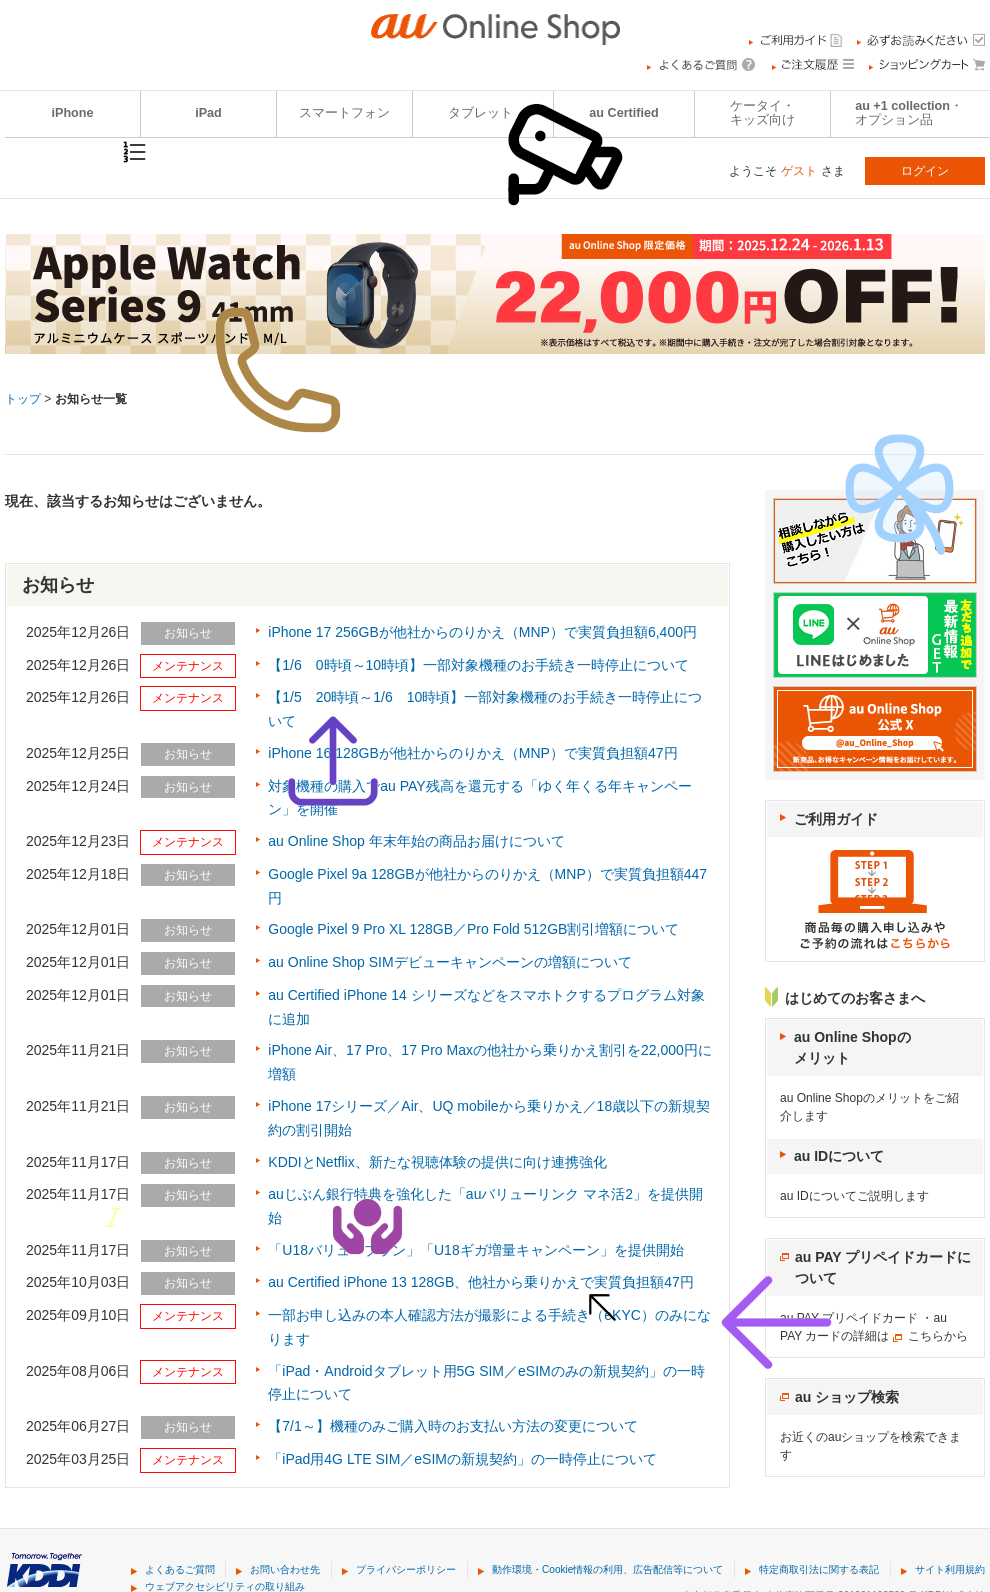  What do you see at coordinates (367, 1226) in the screenshot?
I see `access community support or care services` at bounding box center [367, 1226].